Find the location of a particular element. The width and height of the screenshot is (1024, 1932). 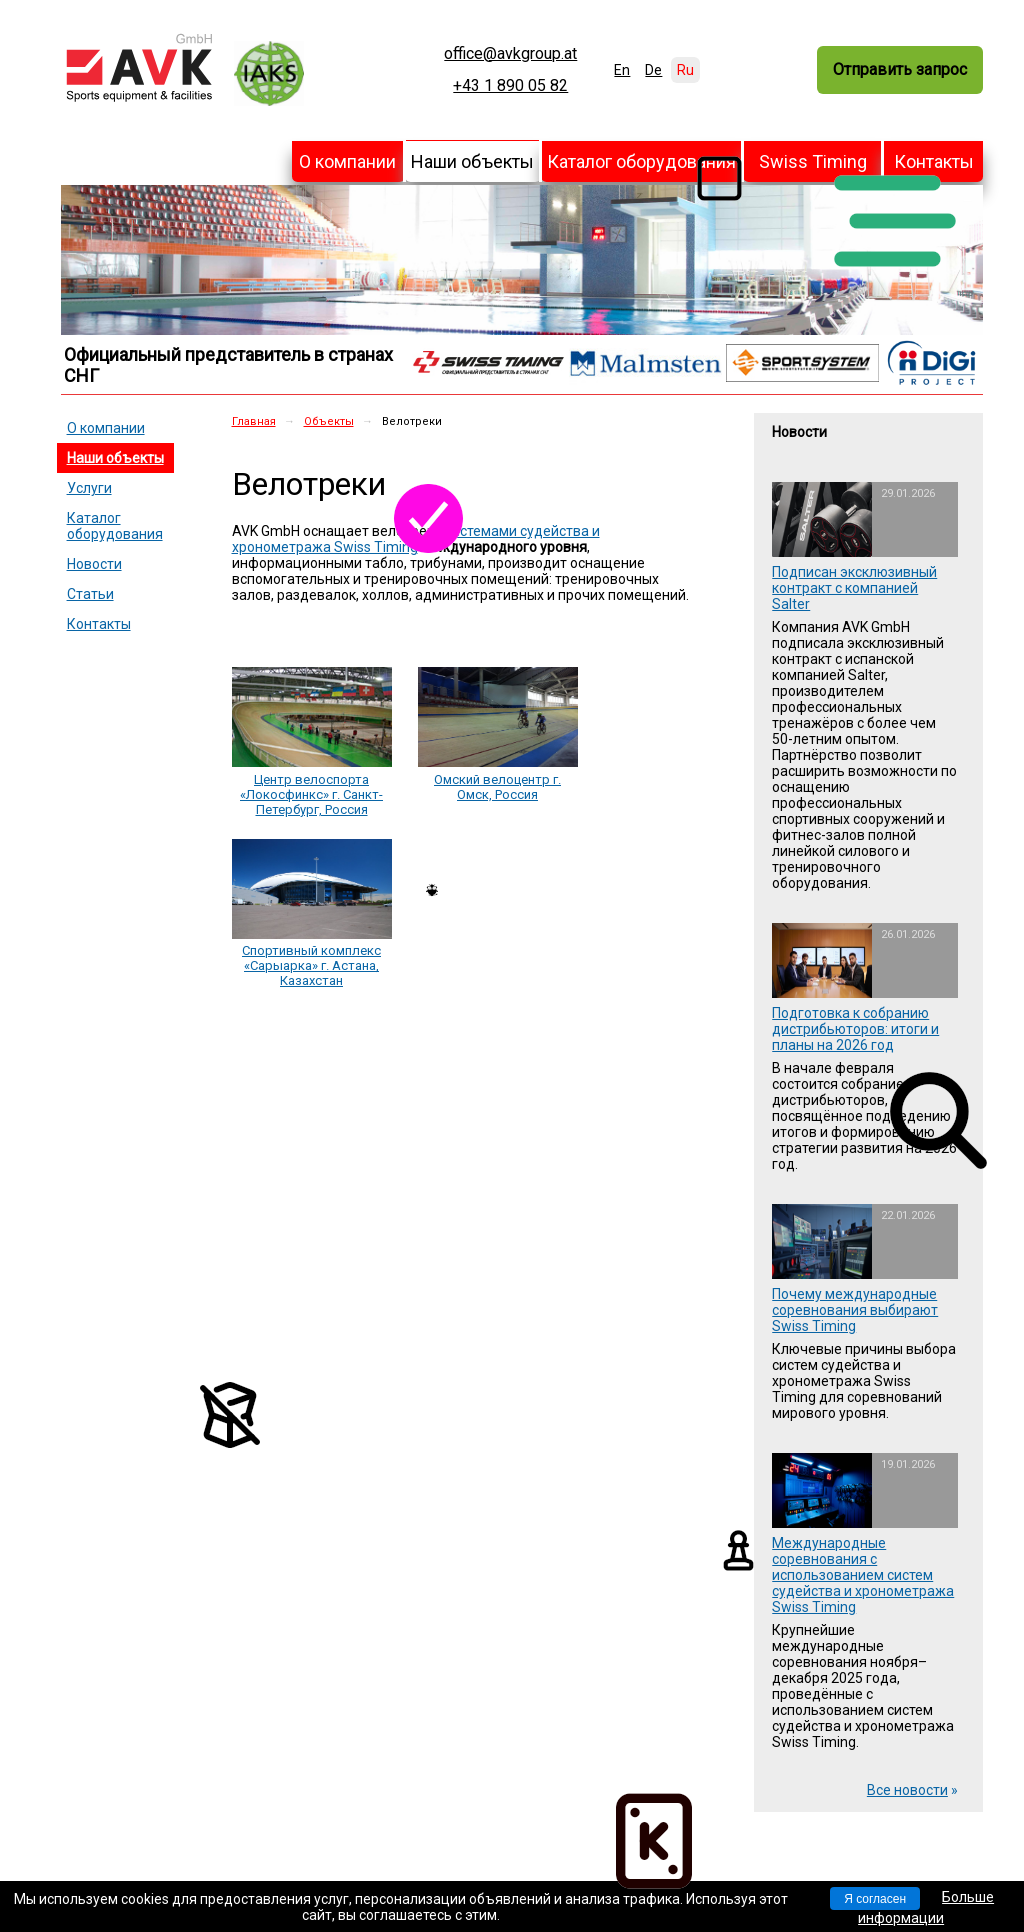

indicates a completed or successful action is located at coordinates (428, 518).